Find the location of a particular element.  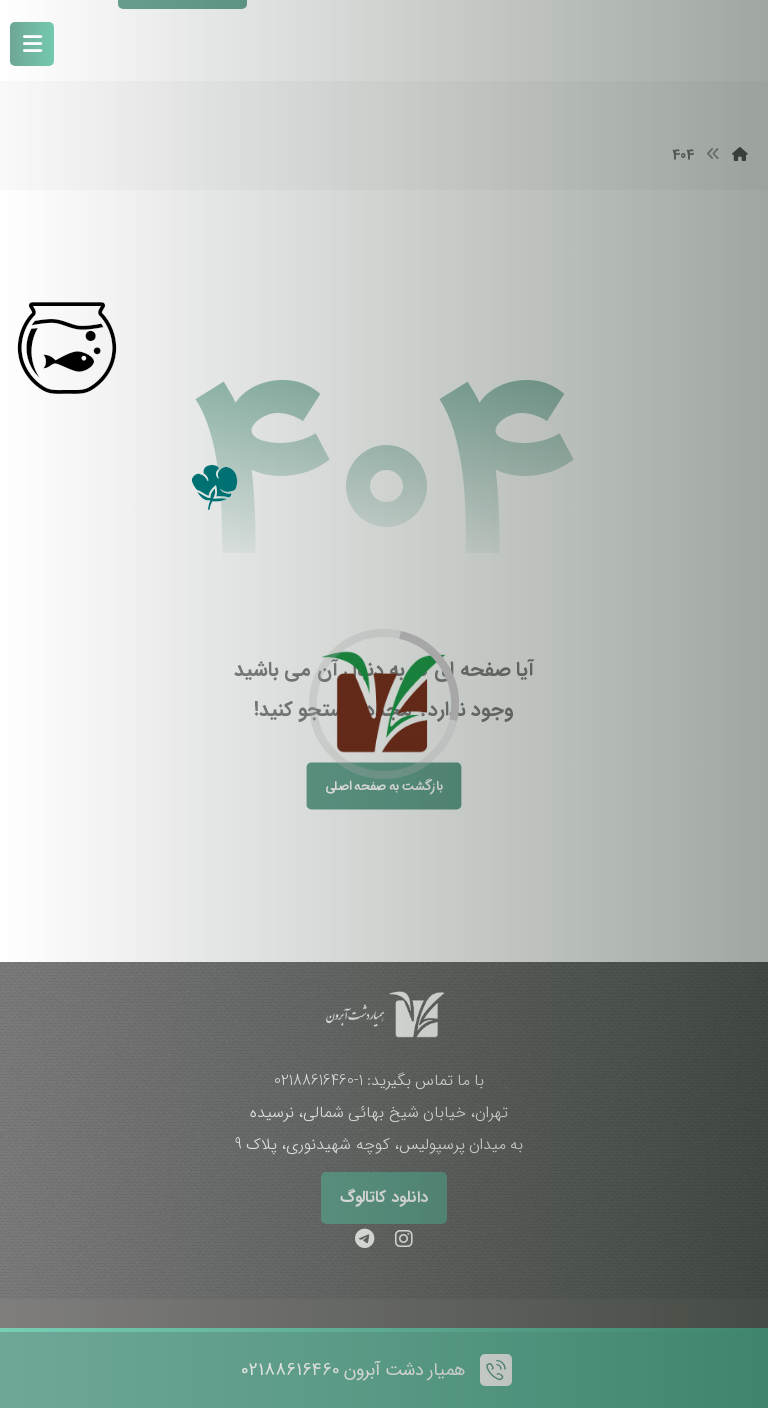

access aquarium or fish tank features is located at coordinates (67, 348).